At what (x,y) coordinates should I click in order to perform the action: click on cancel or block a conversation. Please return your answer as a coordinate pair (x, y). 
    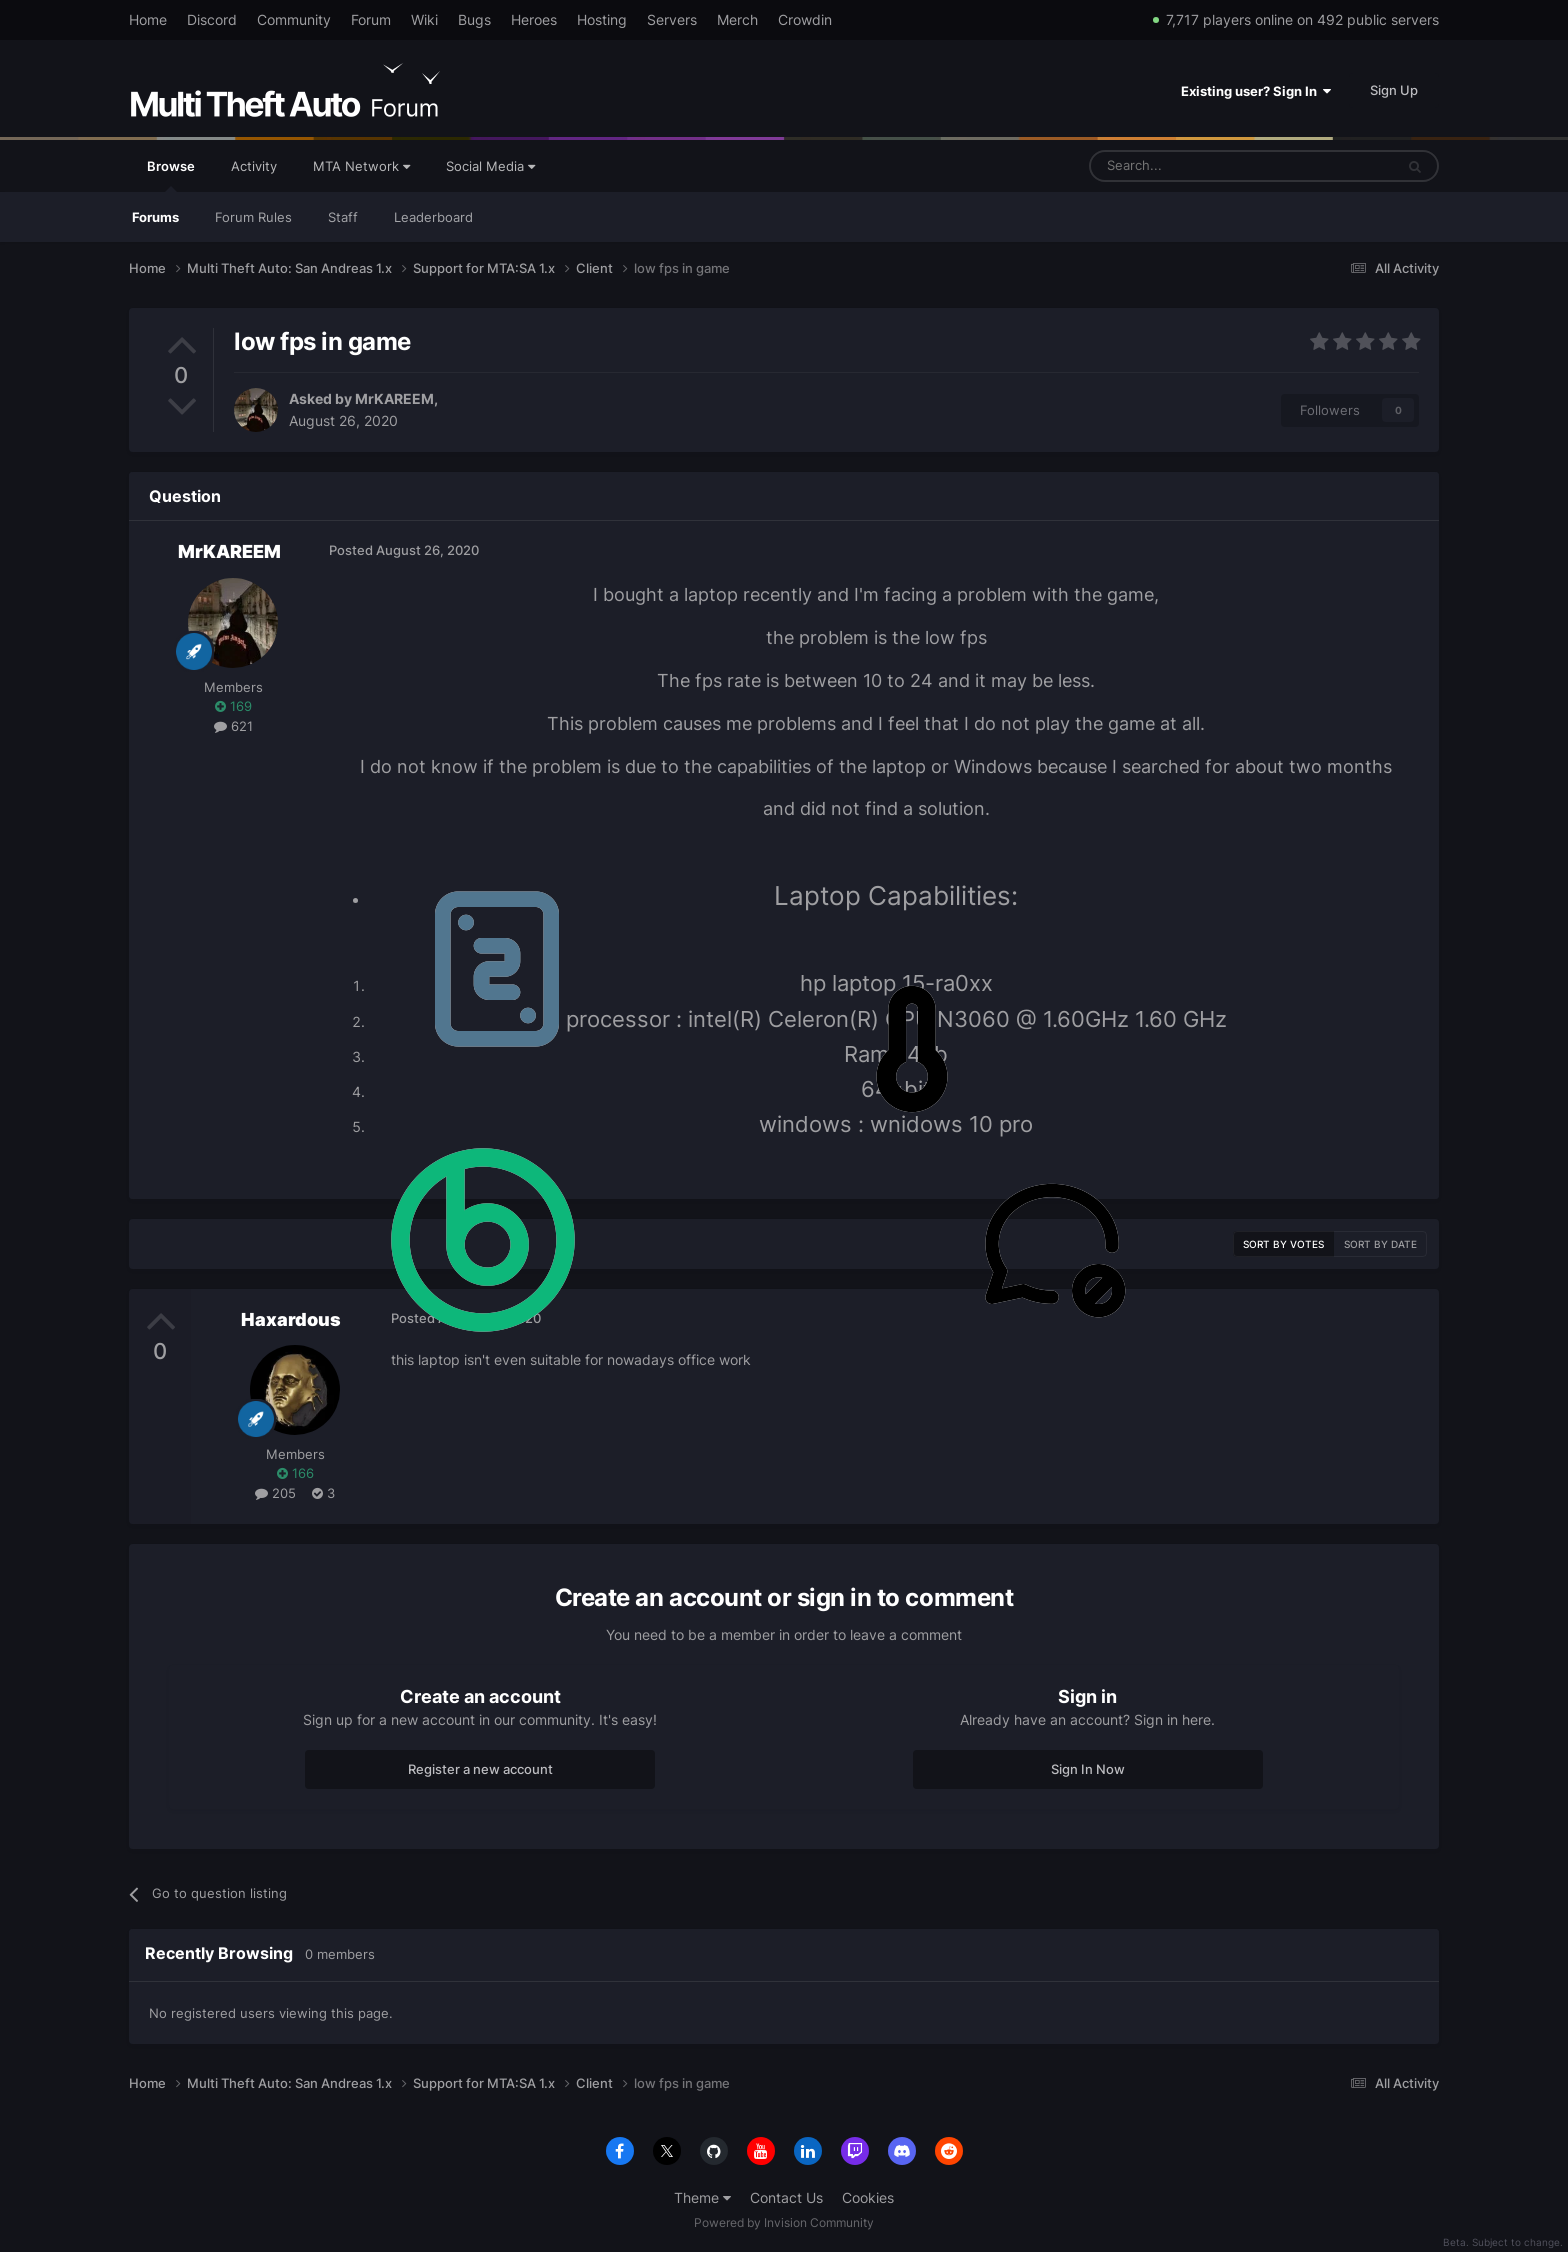
    Looking at the image, I should click on (1052, 1244).